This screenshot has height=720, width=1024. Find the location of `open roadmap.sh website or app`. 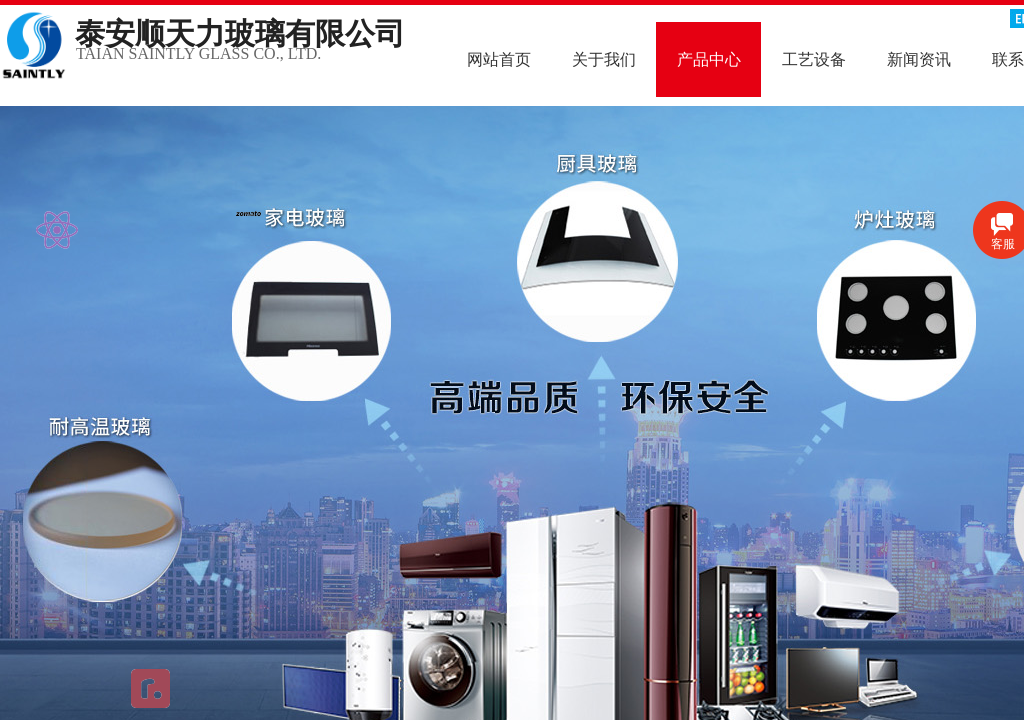

open roadmap.sh website or app is located at coordinates (150, 688).